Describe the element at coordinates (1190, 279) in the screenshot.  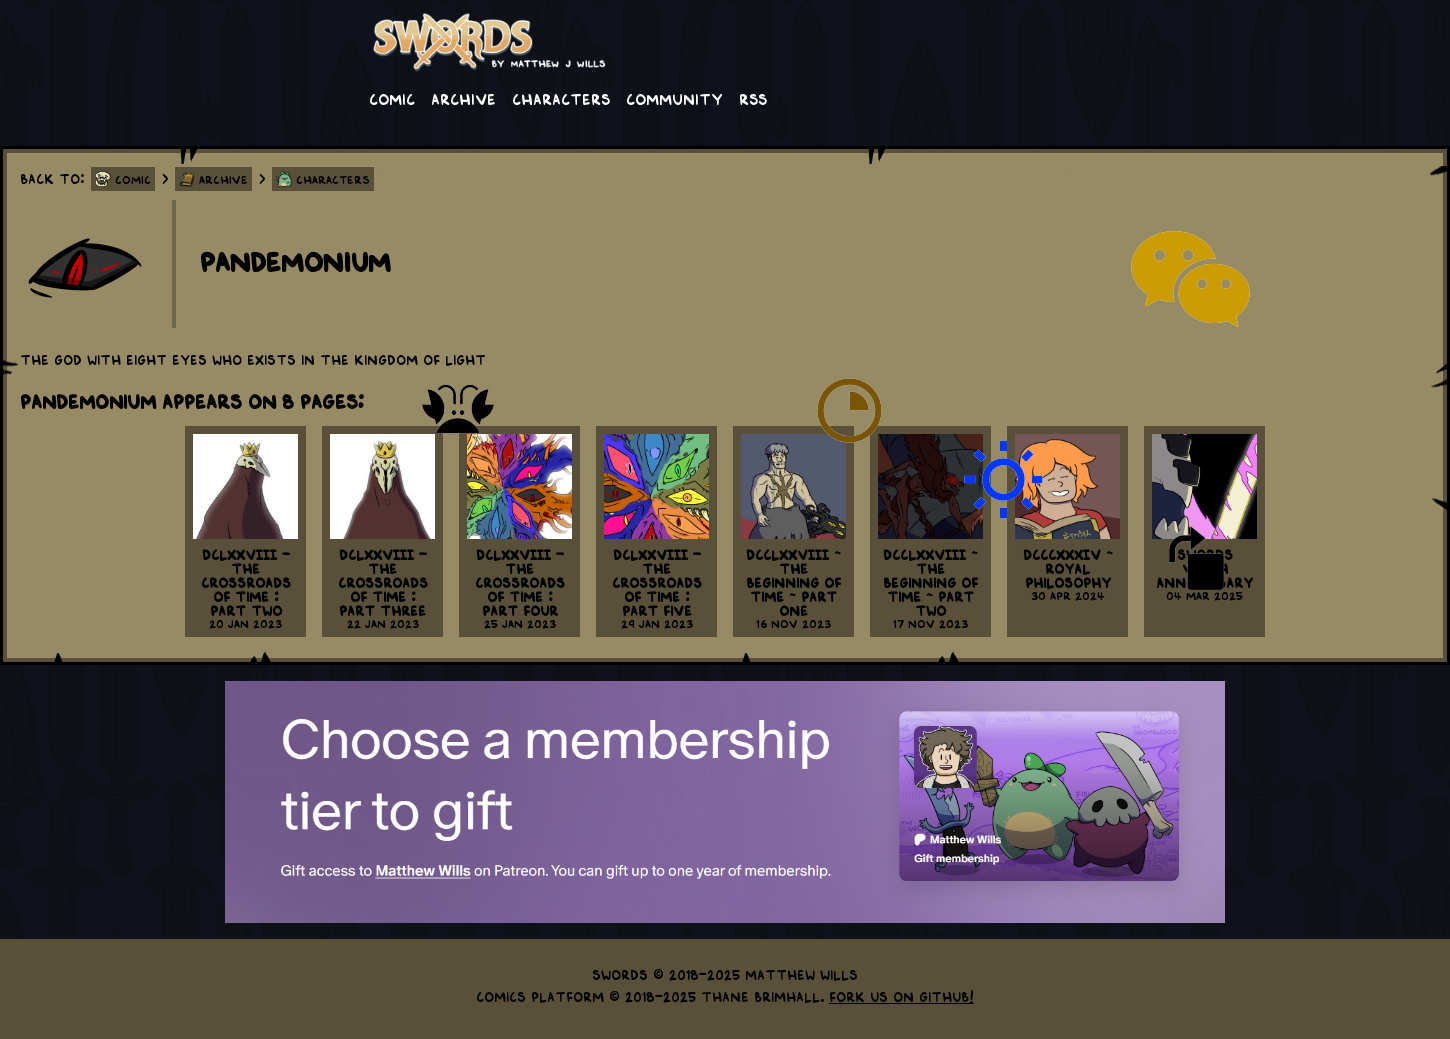
I see `open wechat messaging app` at that location.